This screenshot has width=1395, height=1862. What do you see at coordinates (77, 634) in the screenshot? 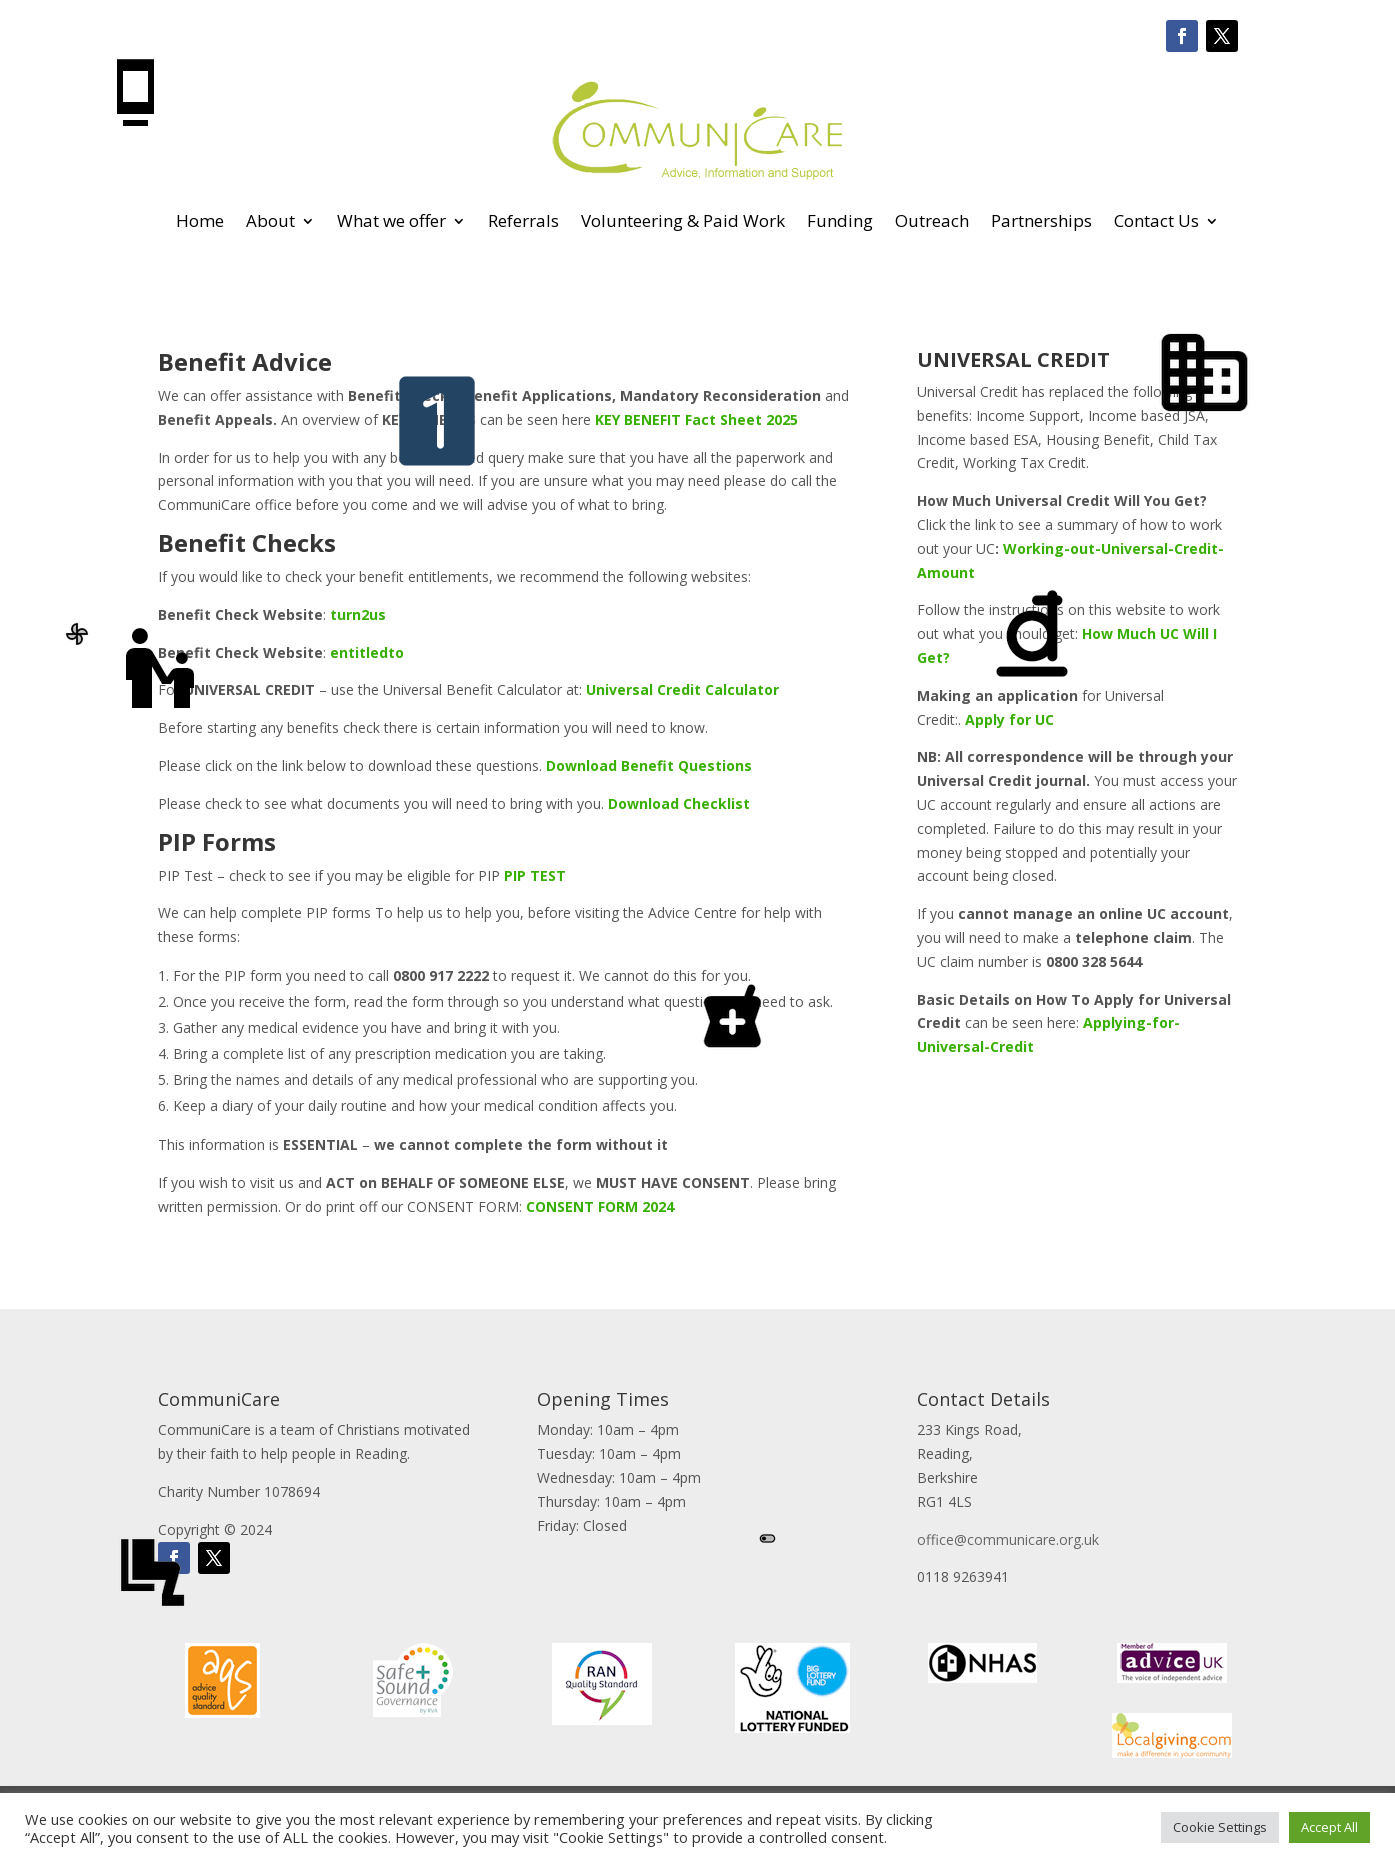
I see `access toys or games section` at bounding box center [77, 634].